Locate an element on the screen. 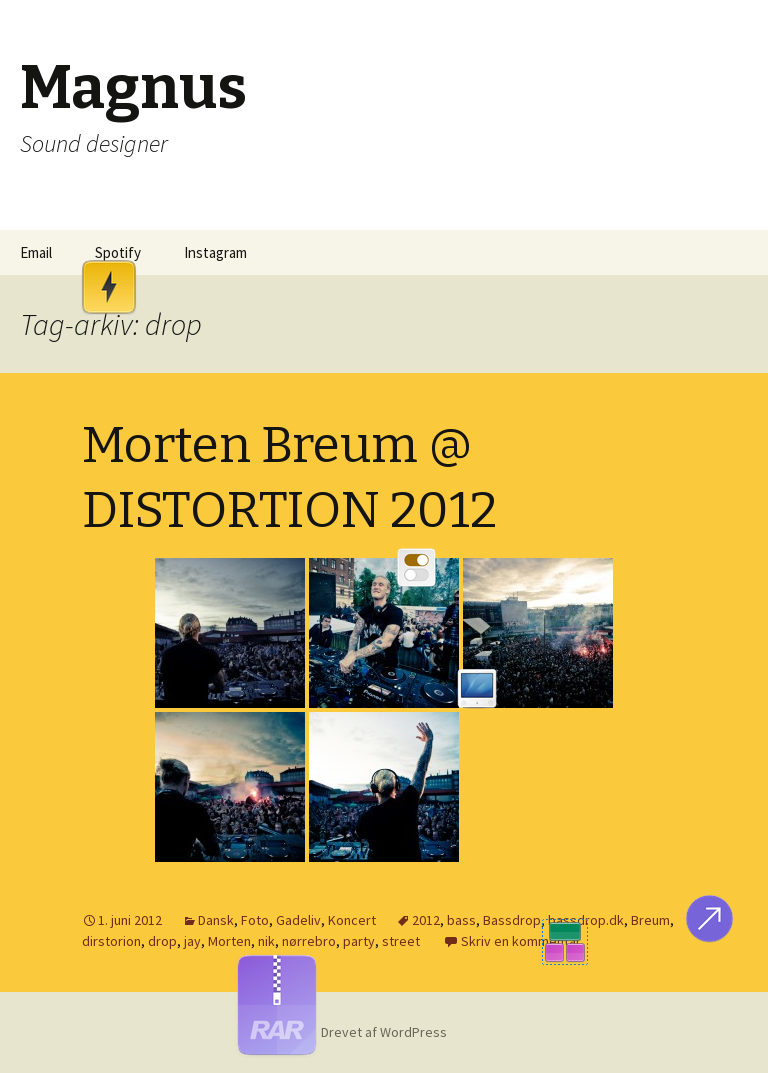 The width and height of the screenshot is (768, 1073). open gnome tweaks to customize desktop settings is located at coordinates (416, 567).